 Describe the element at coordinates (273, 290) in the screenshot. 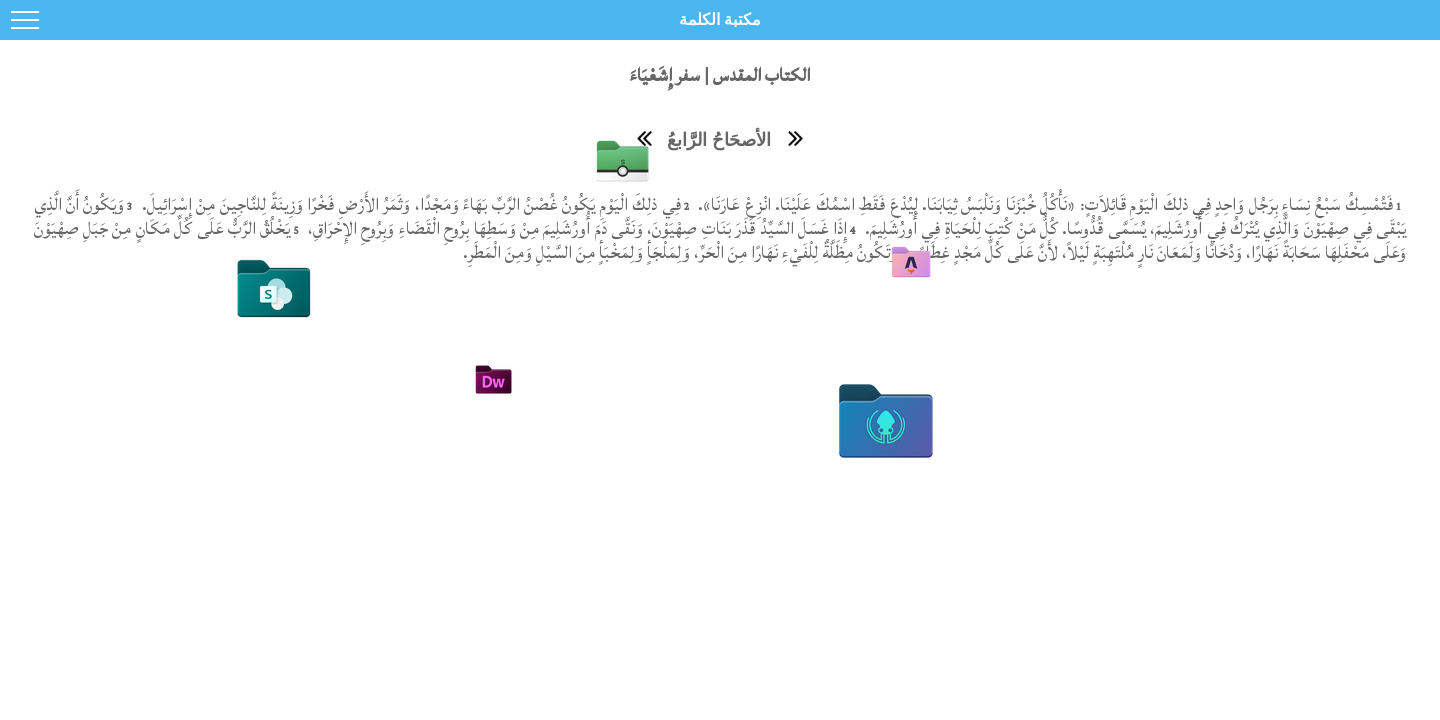

I see `open microsoft sharepoint folder` at that location.